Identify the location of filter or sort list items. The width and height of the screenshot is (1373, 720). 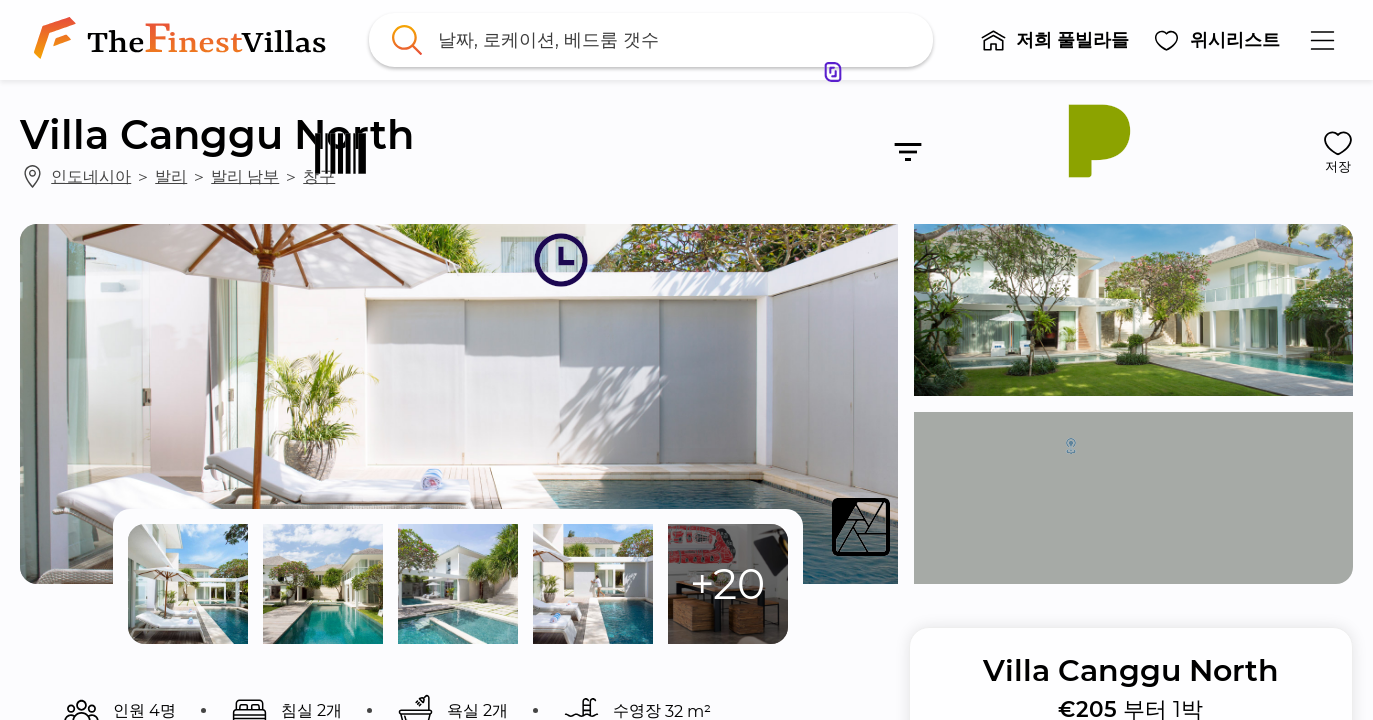
(908, 152).